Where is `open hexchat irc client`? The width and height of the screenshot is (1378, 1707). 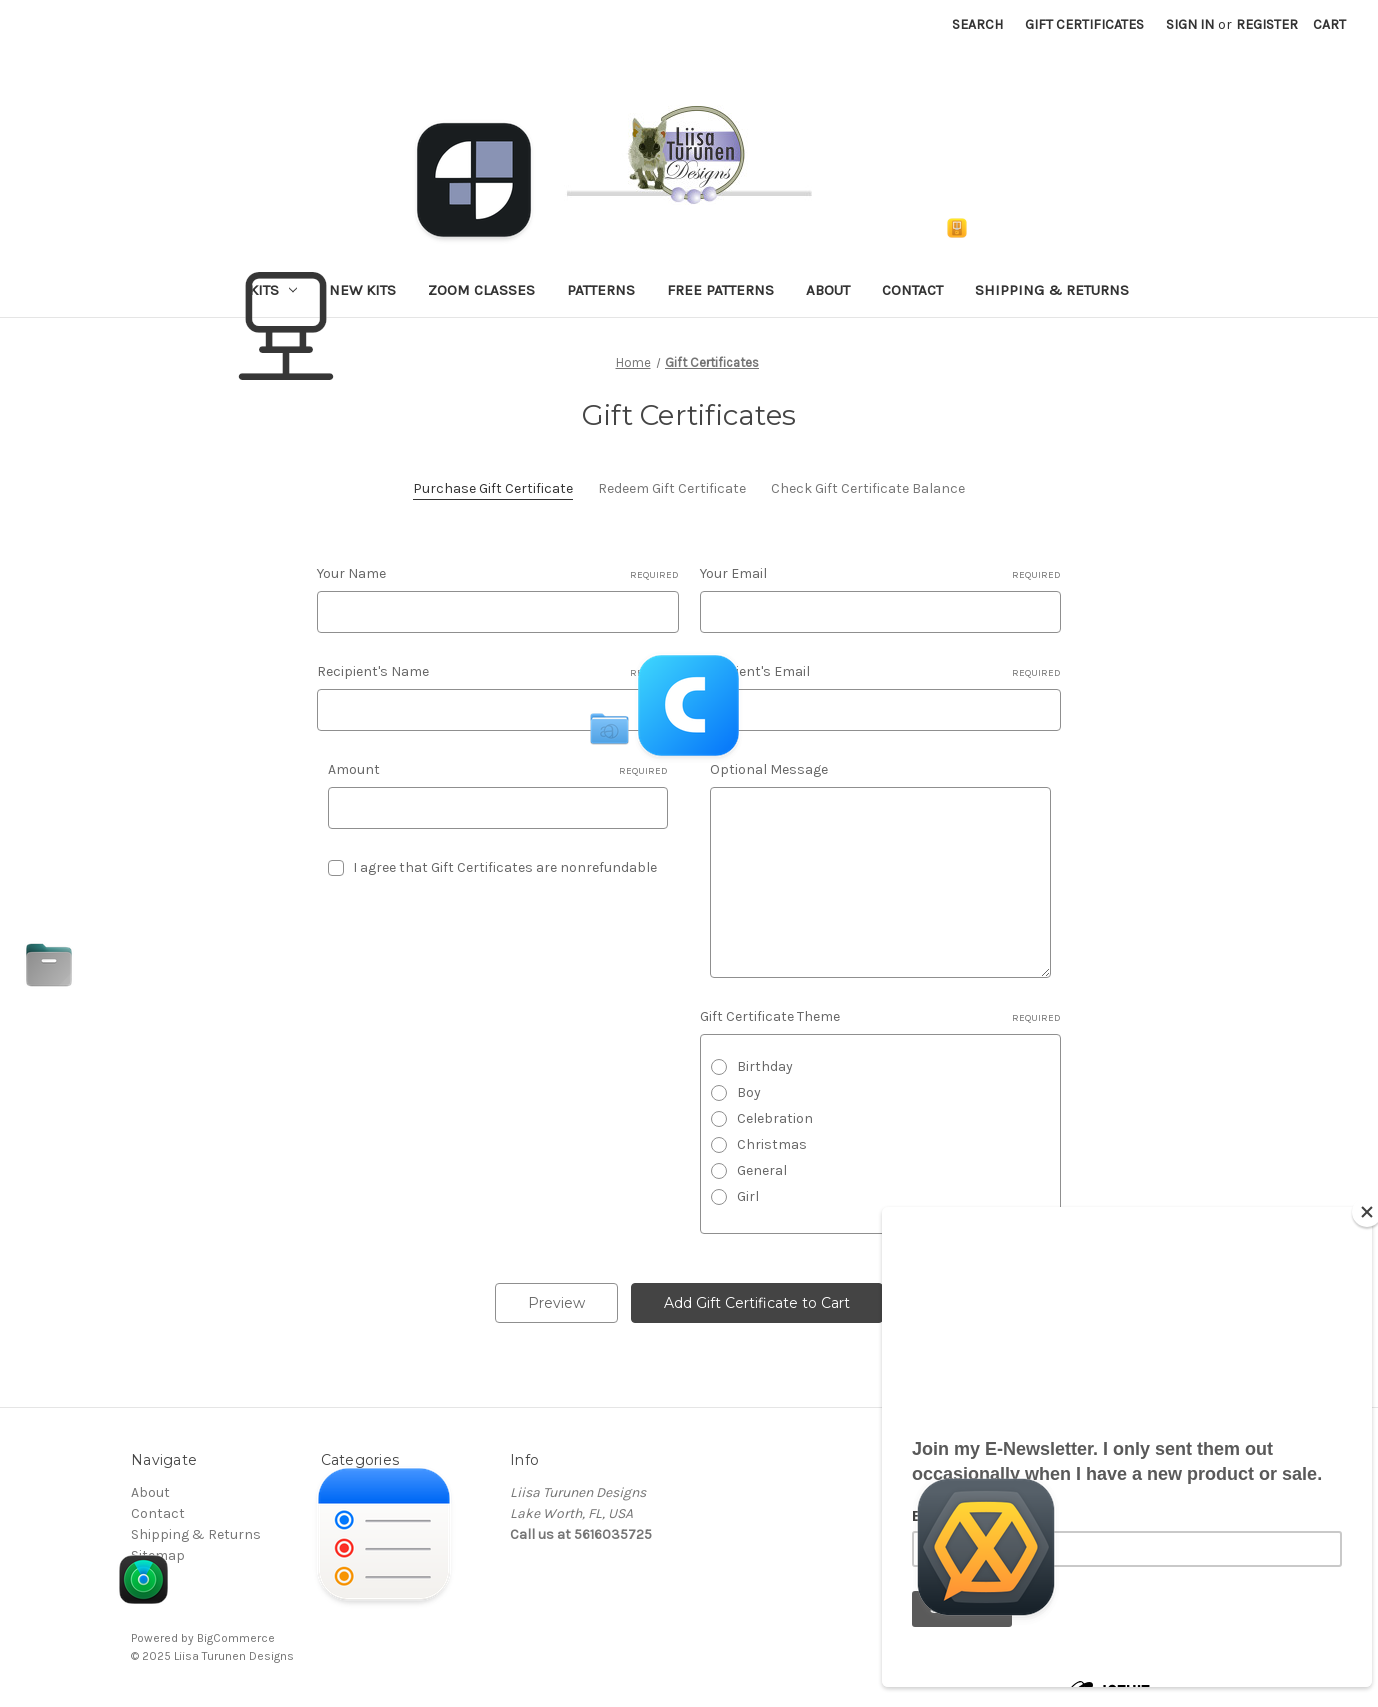
open hexchat irc client is located at coordinates (986, 1547).